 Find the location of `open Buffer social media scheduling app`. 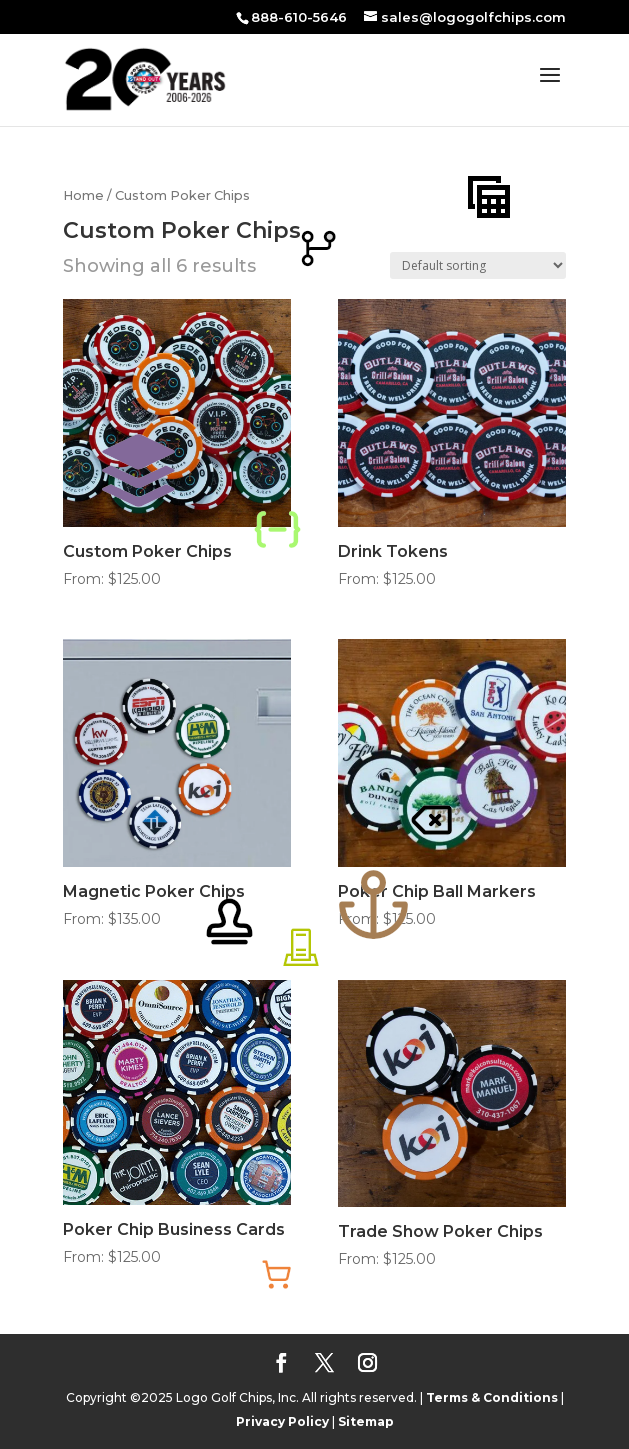

open Buffer social media scheduling app is located at coordinates (138, 470).